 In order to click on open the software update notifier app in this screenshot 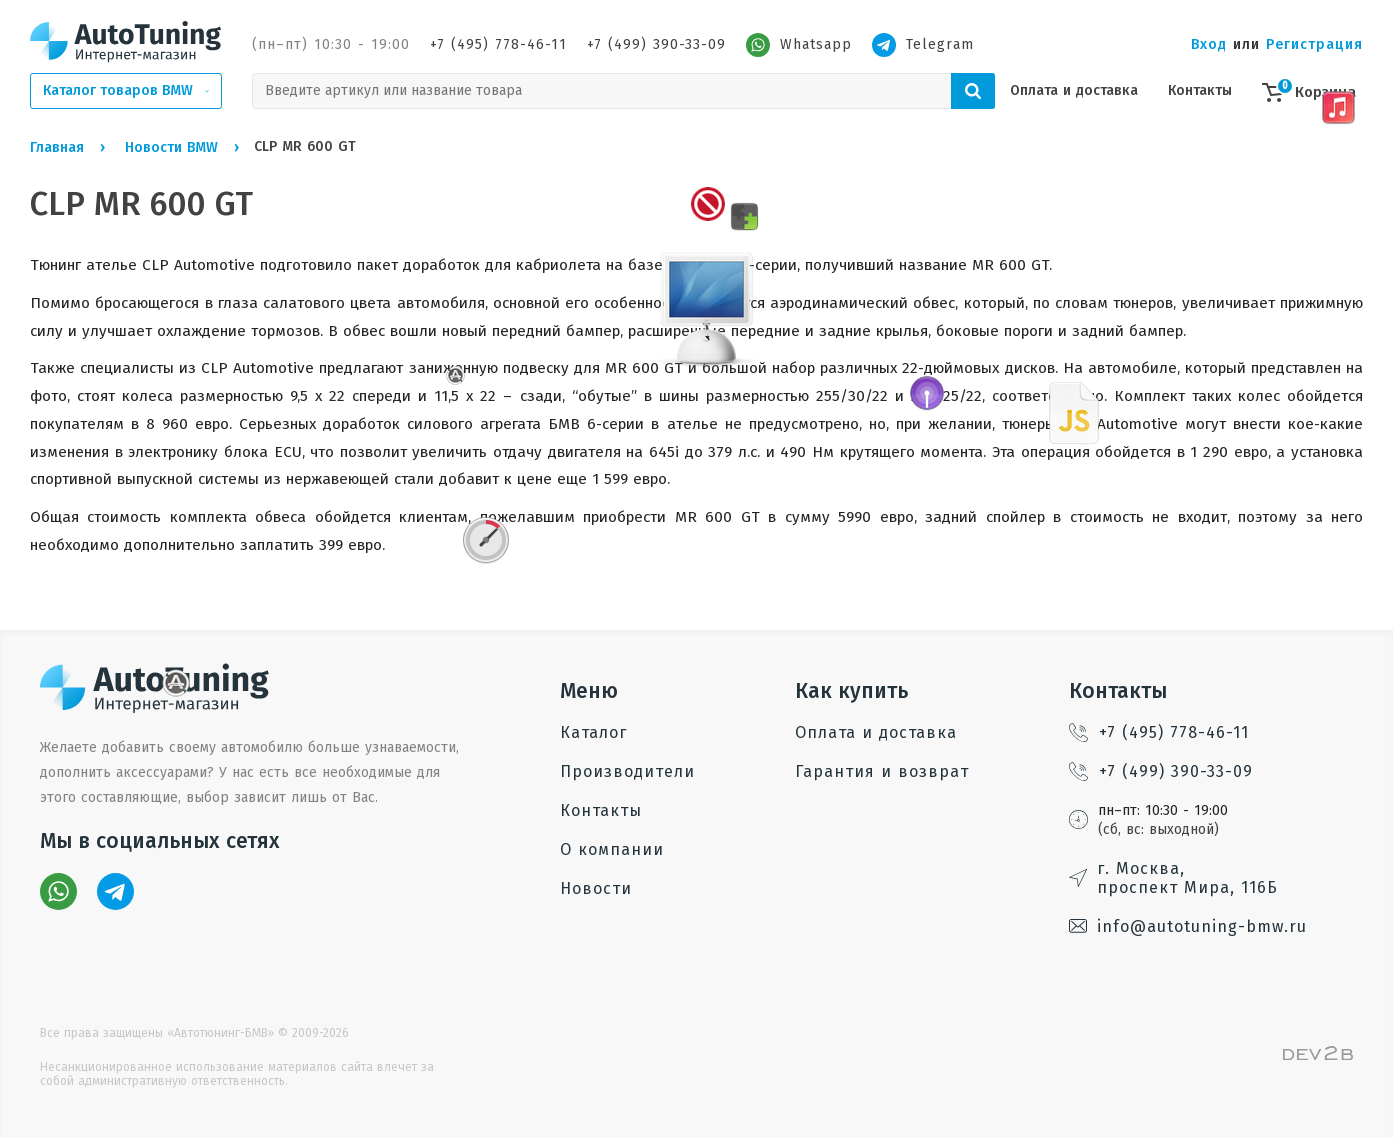, I will do `click(176, 683)`.